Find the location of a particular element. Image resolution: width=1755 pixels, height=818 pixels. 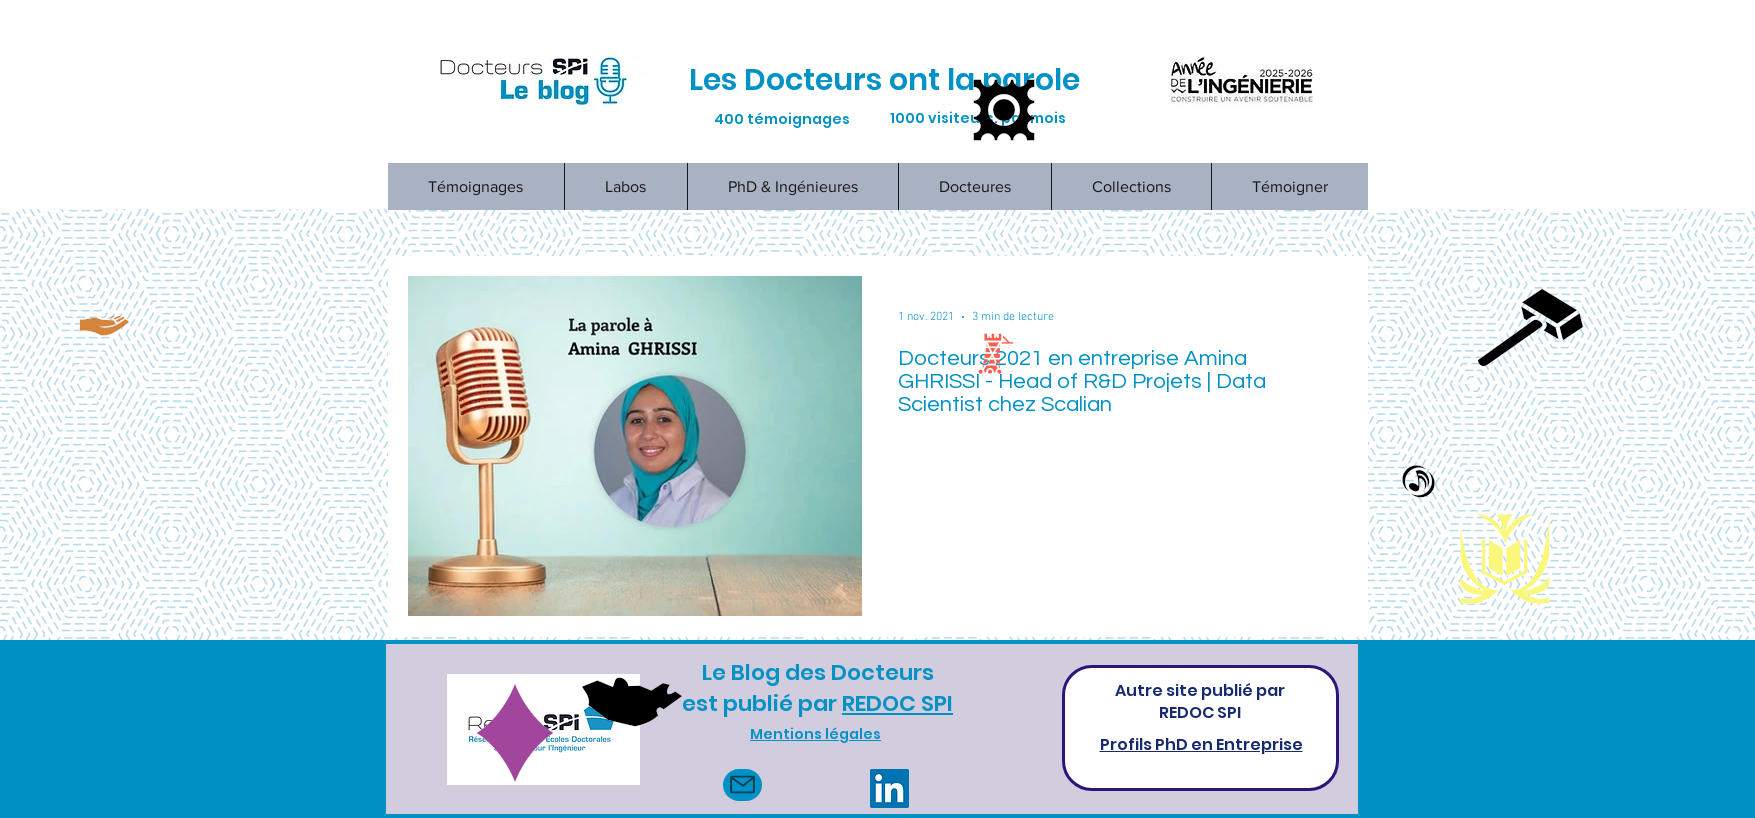

cast a music-based spell or ability is located at coordinates (1418, 481).